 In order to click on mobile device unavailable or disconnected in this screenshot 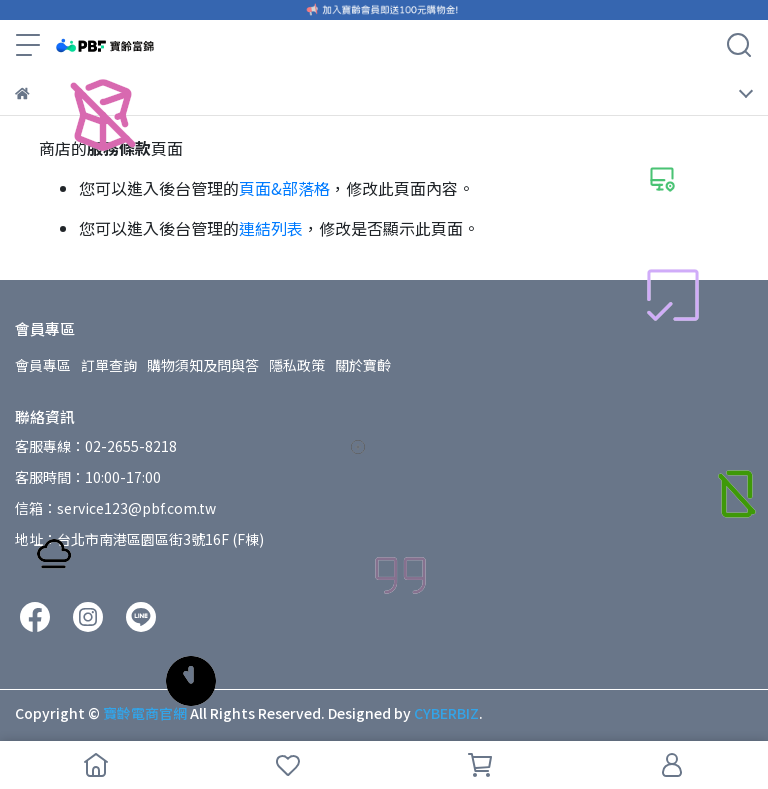, I will do `click(737, 494)`.